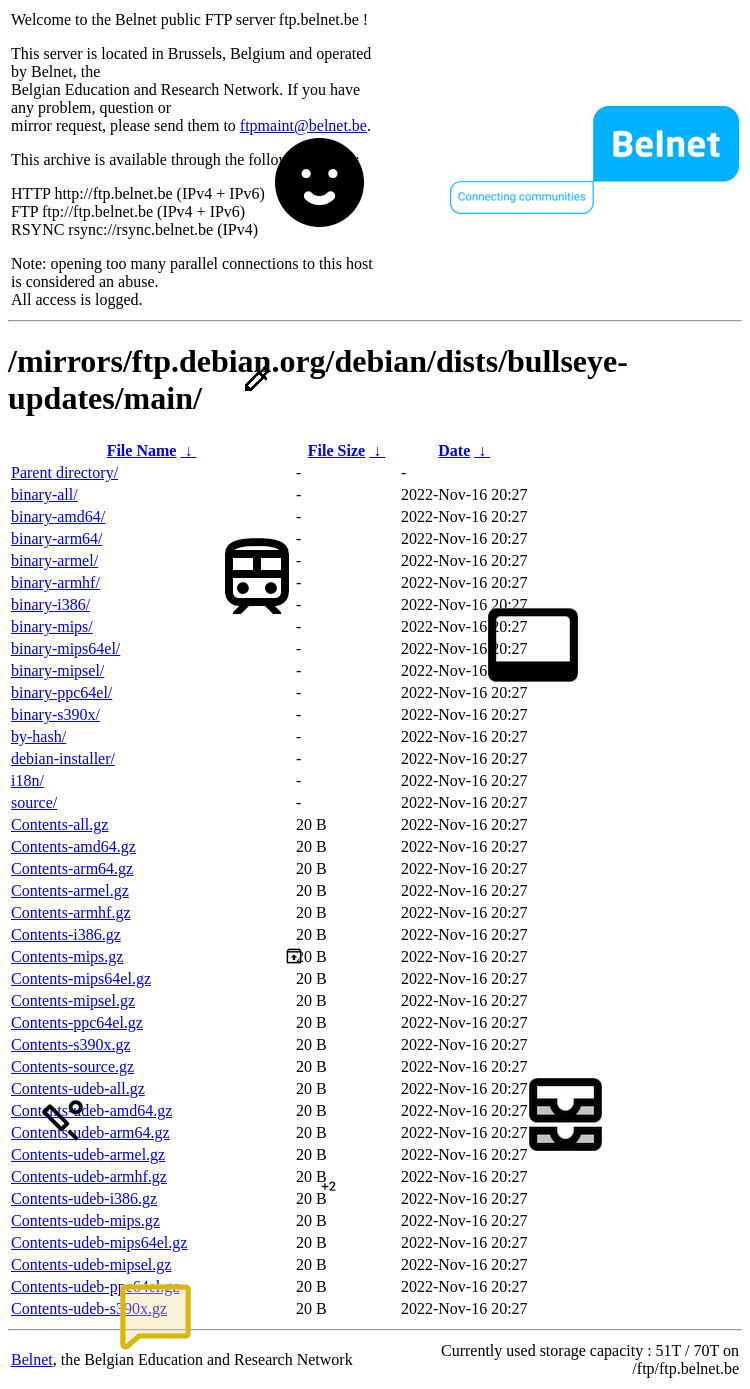 This screenshot has width=750, height=1389. Describe the element at coordinates (328, 1186) in the screenshot. I see `increase exposure by 2 stops` at that location.